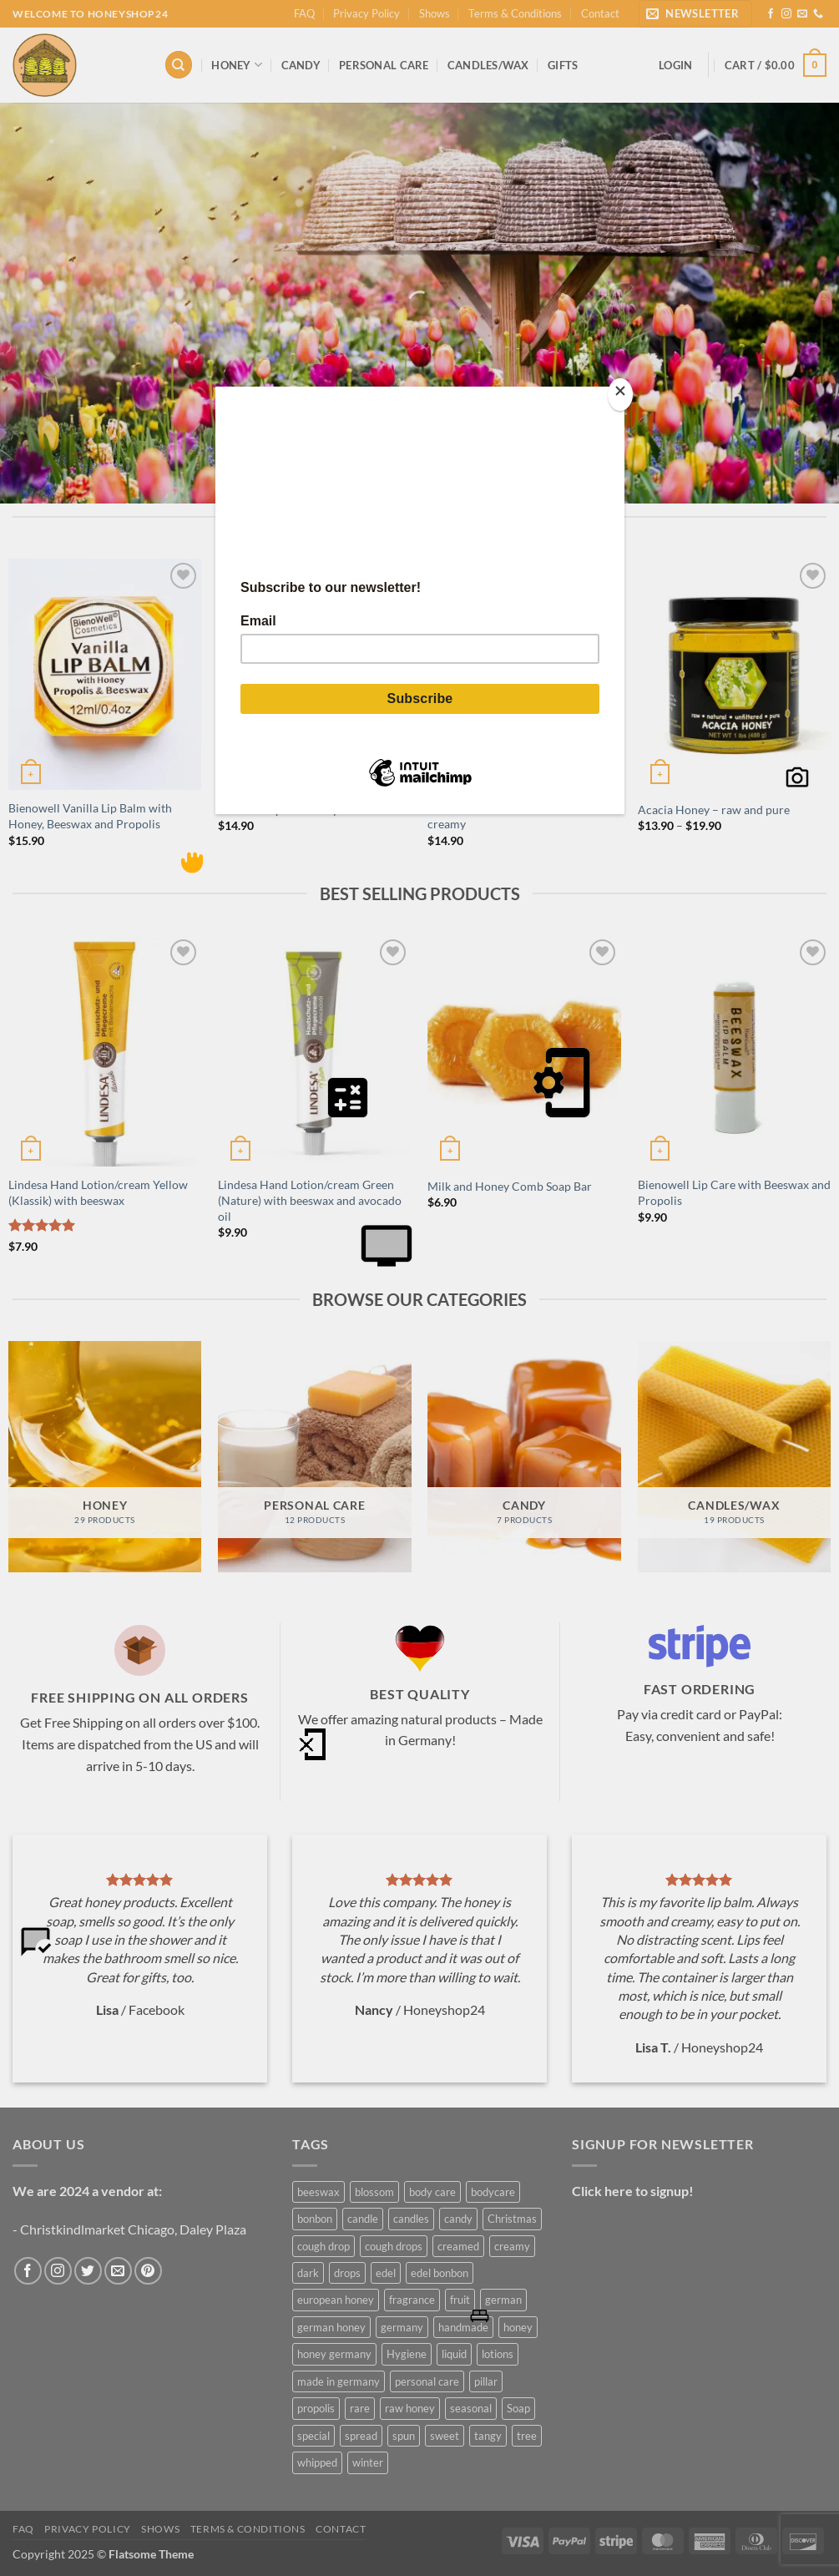  I want to click on take a photo, so click(797, 778).